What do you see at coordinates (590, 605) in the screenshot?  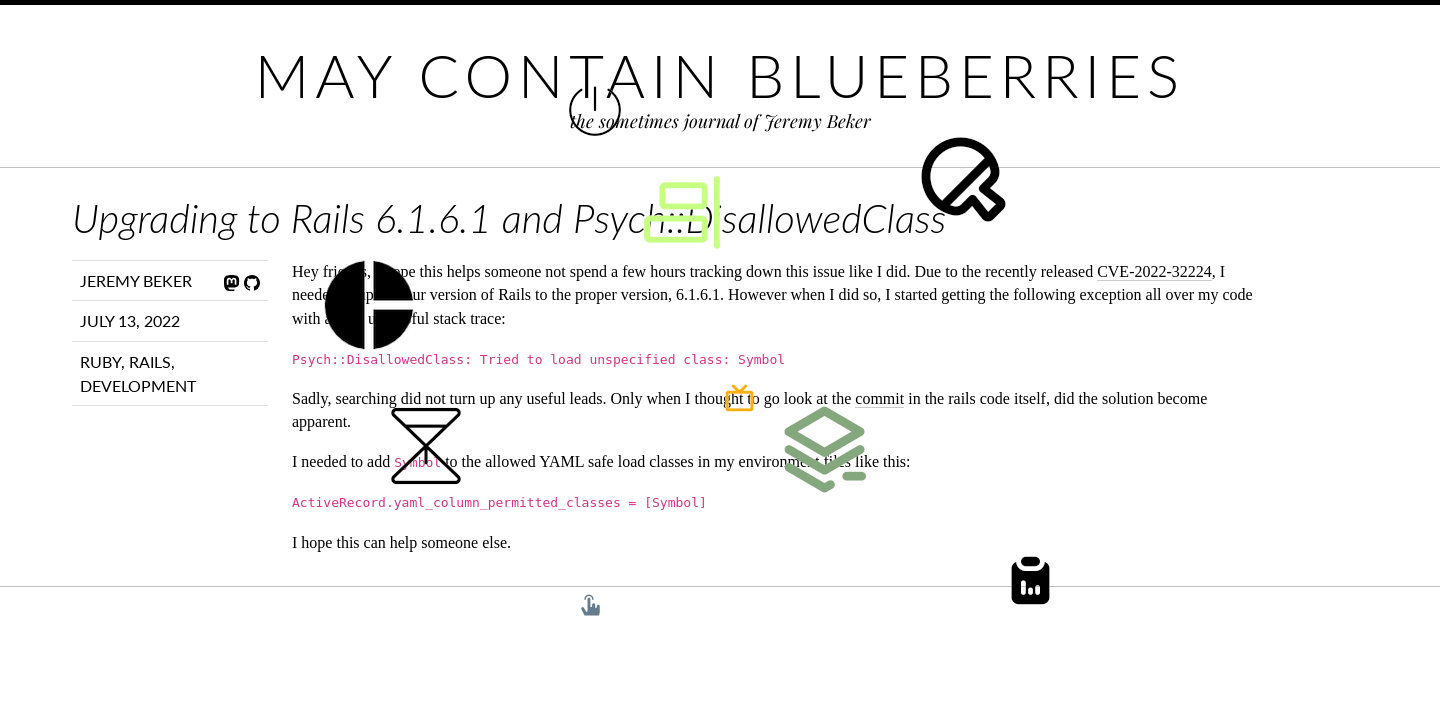 I see `tap to interact with an element` at bounding box center [590, 605].